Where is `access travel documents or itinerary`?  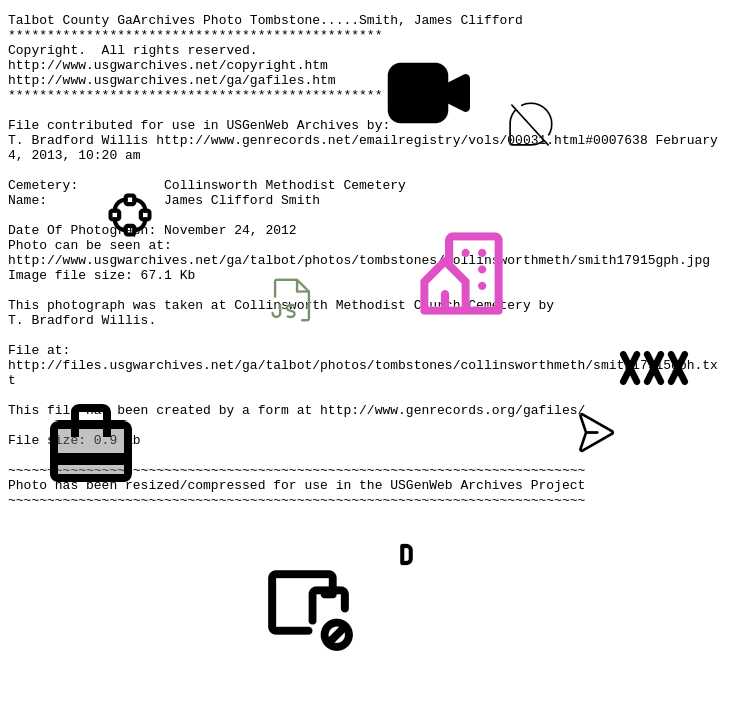
access travel documents or itinerary is located at coordinates (91, 445).